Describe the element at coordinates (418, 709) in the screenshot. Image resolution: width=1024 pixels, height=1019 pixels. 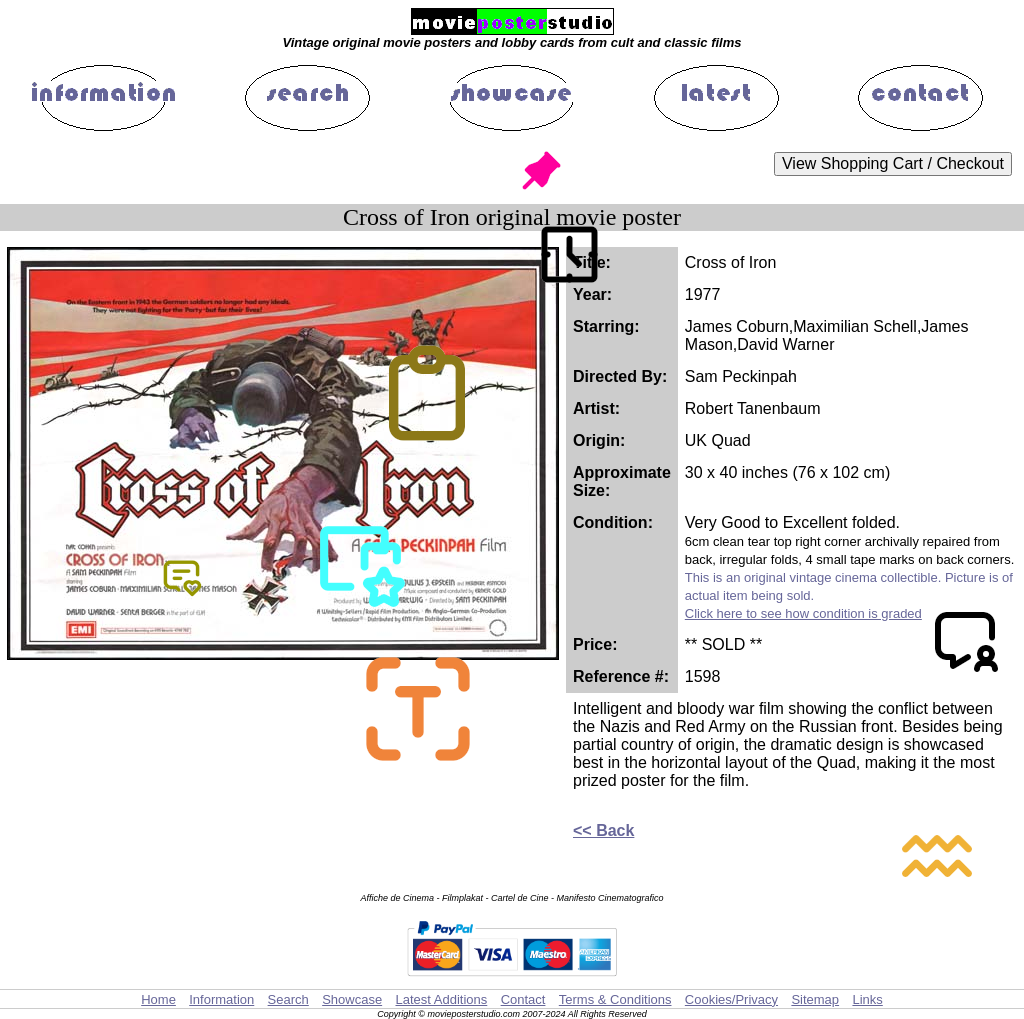
I see `scan image to extract text` at that location.